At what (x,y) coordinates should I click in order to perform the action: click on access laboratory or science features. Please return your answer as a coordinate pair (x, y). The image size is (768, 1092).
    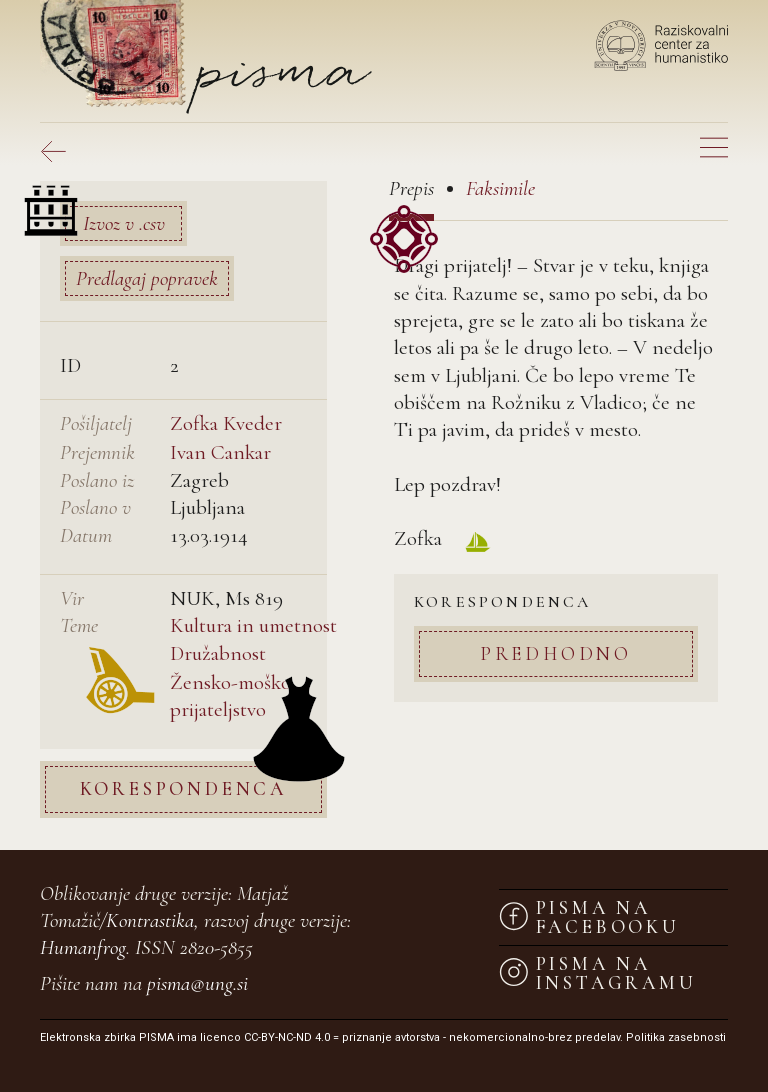
    Looking at the image, I should click on (51, 210).